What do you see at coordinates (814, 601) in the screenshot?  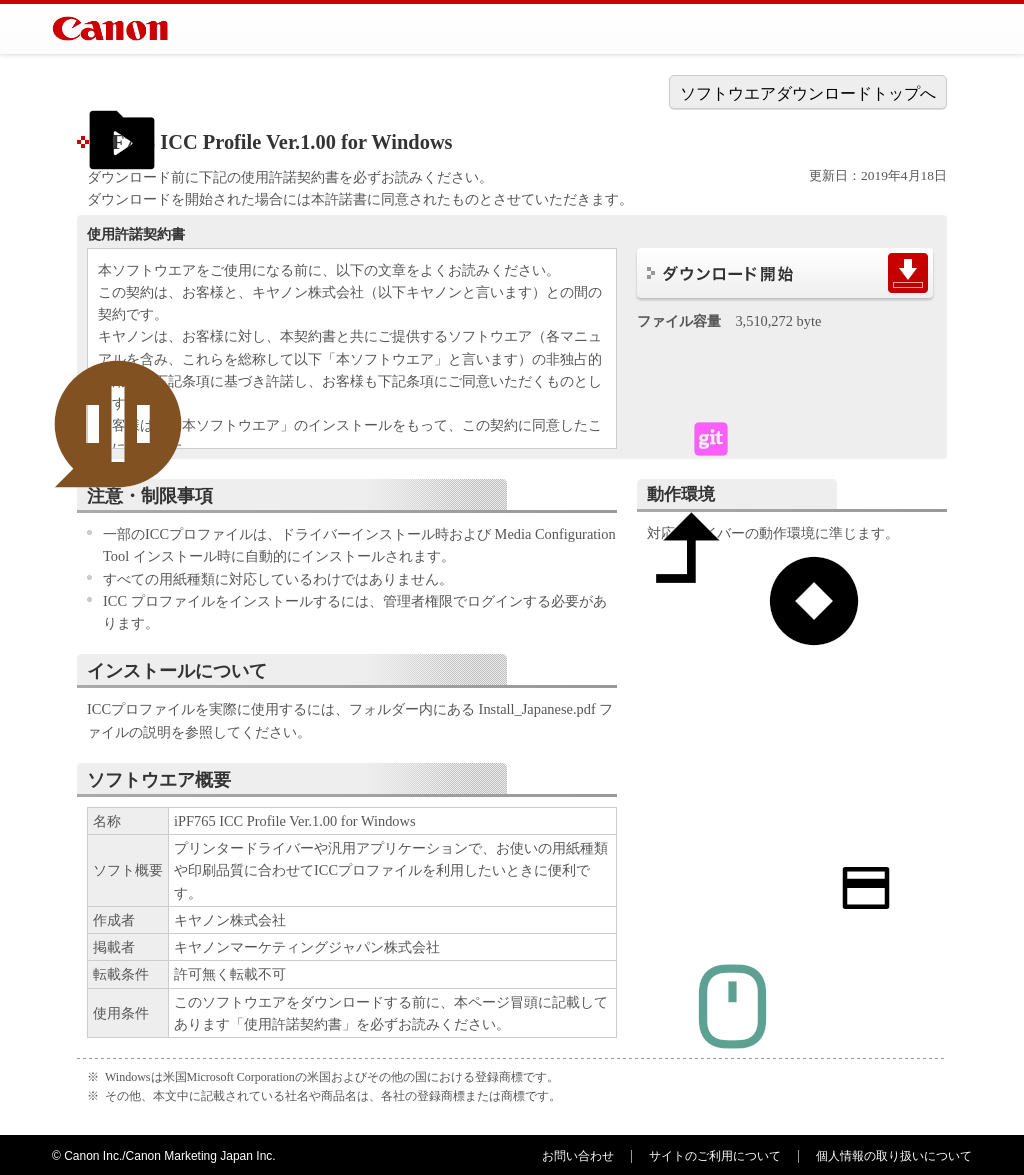 I see `view copper coin balance or currency` at bounding box center [814, 601].